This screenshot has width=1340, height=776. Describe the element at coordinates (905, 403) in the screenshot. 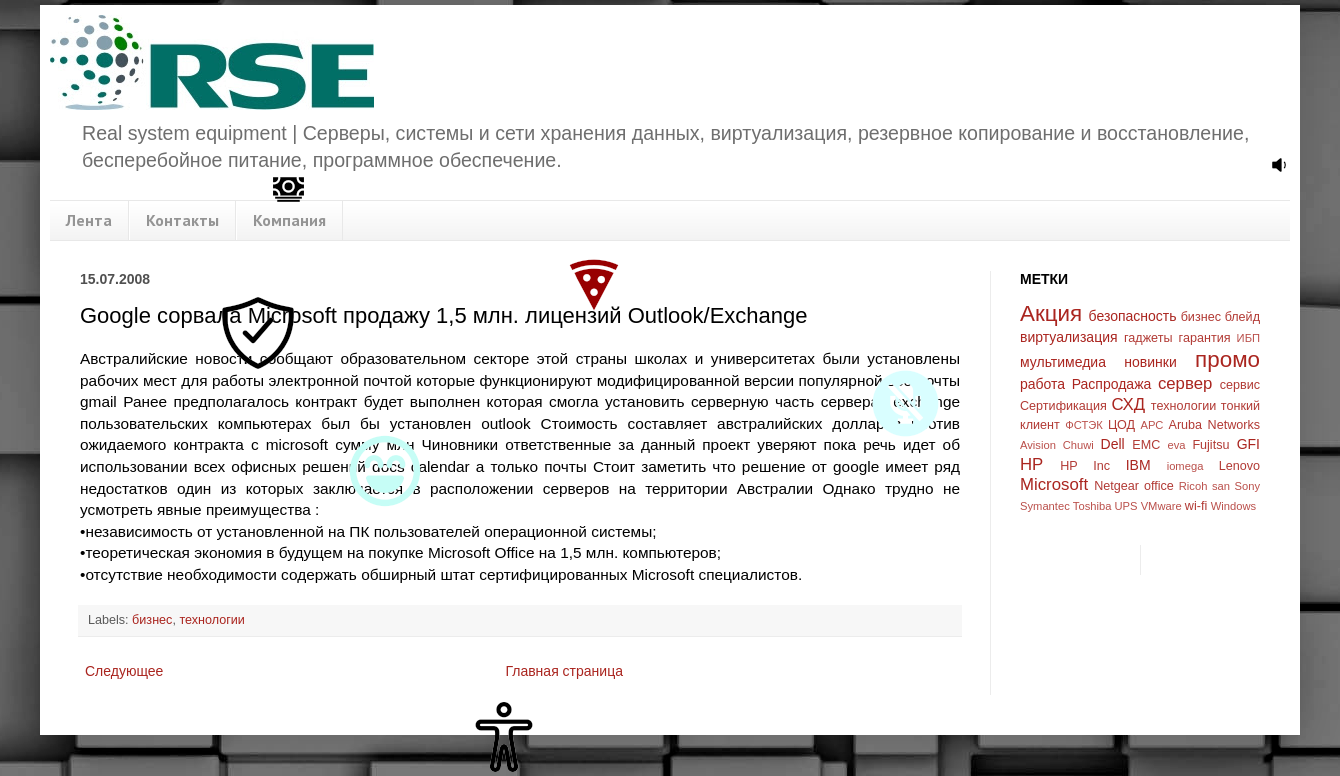

I see `microphone is muted` at that location.